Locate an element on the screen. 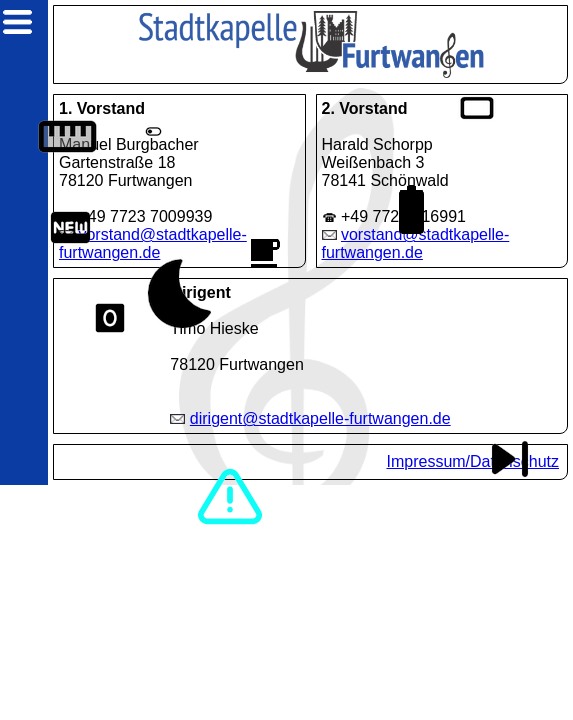 The image size is (573, 720). access ruler or measurement tool is located at coordinates (67, 136).